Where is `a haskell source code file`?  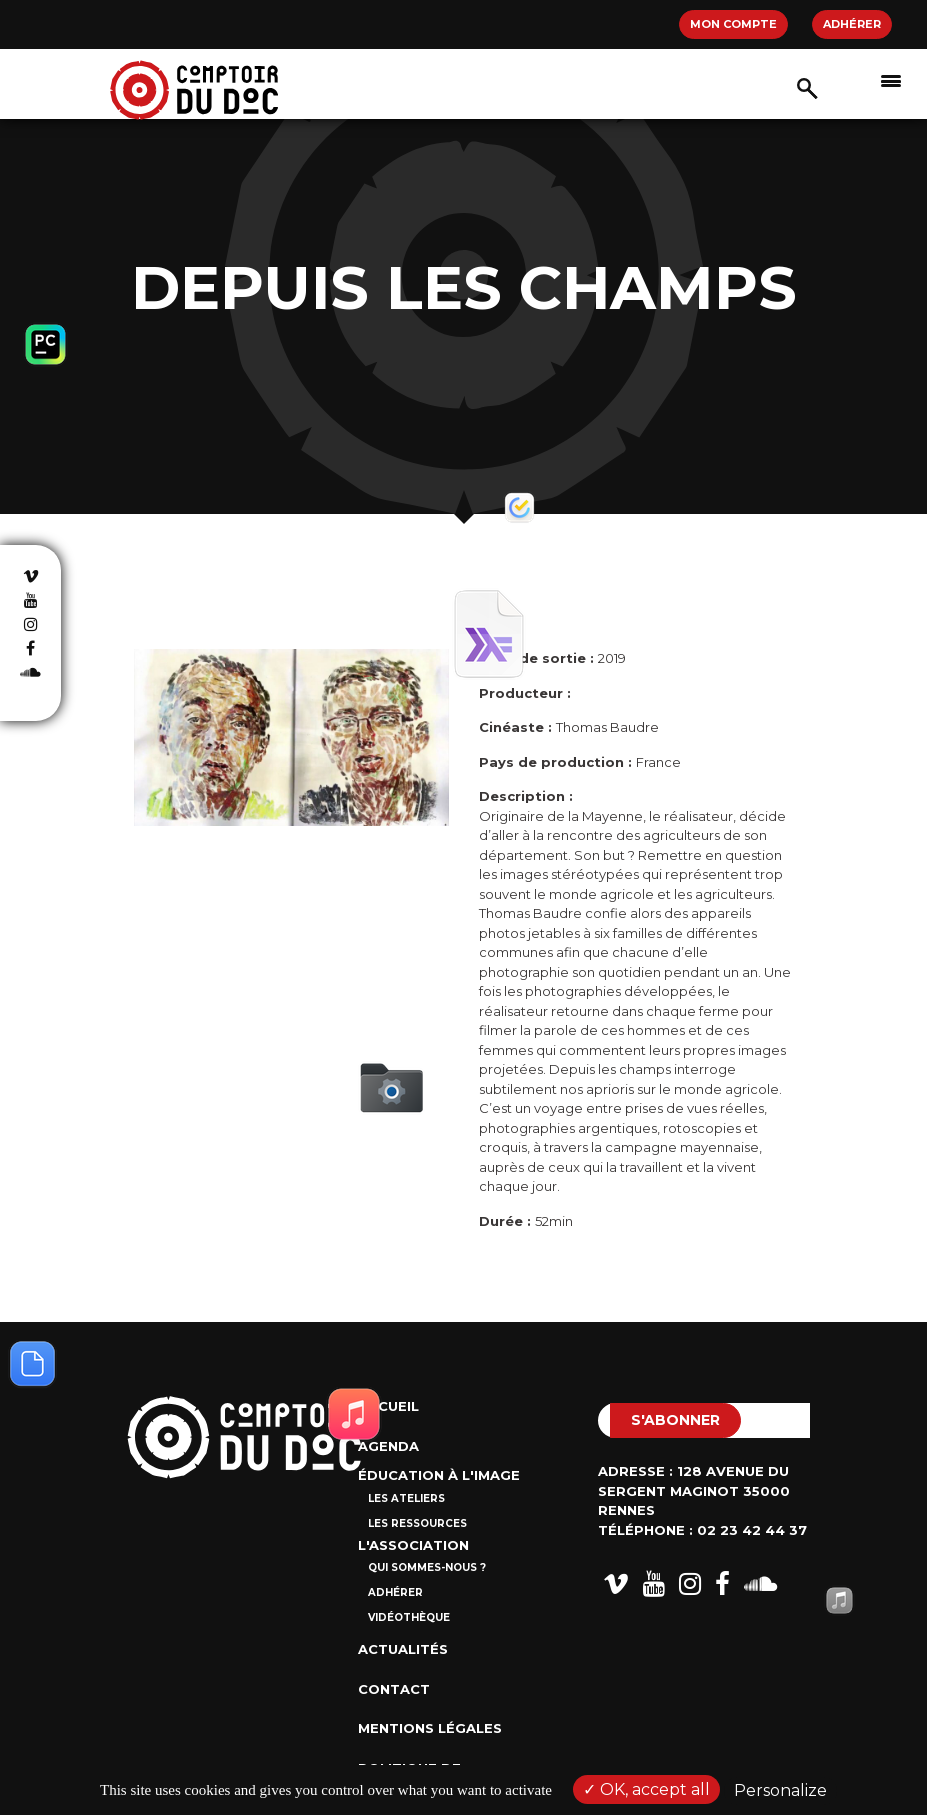
a haskell source code file is located at coordinates (489, 634).